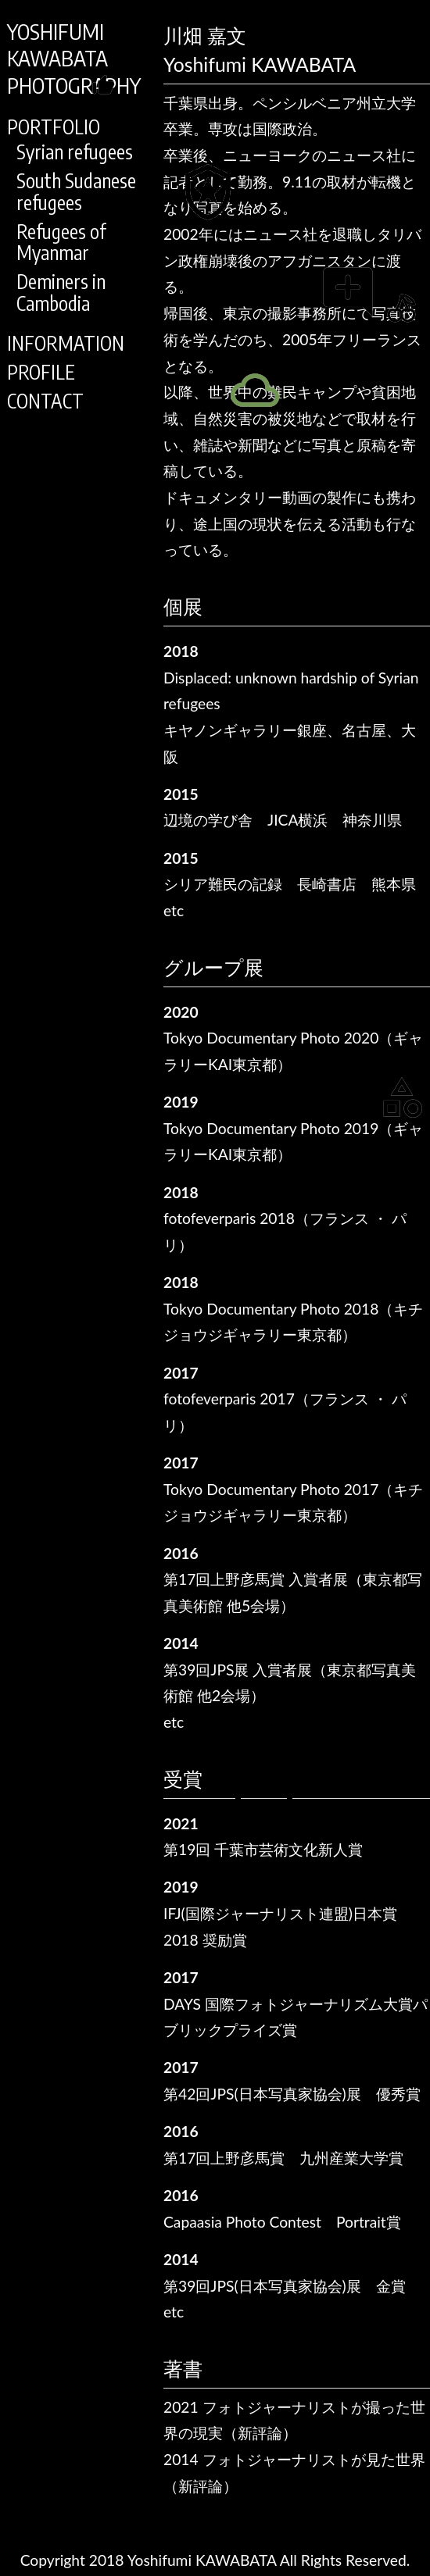  Describe the element at coordinates (208, 192) in the screenshot. I see `contact local police or emergency services` at that location.